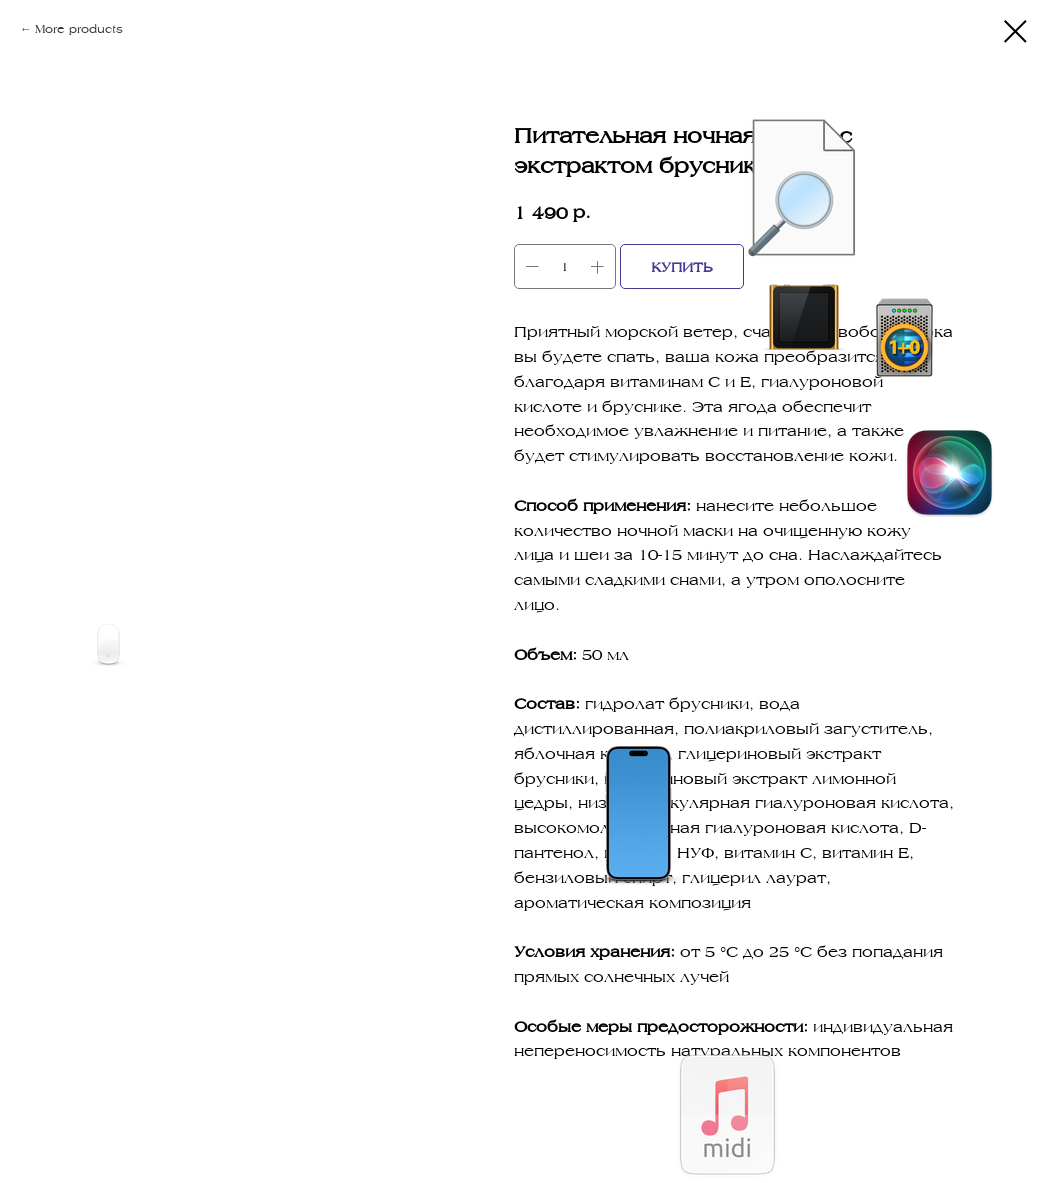 This screenshot has height=1183, width=1047. I want to click on a midi audio file, so click(727, 1114).